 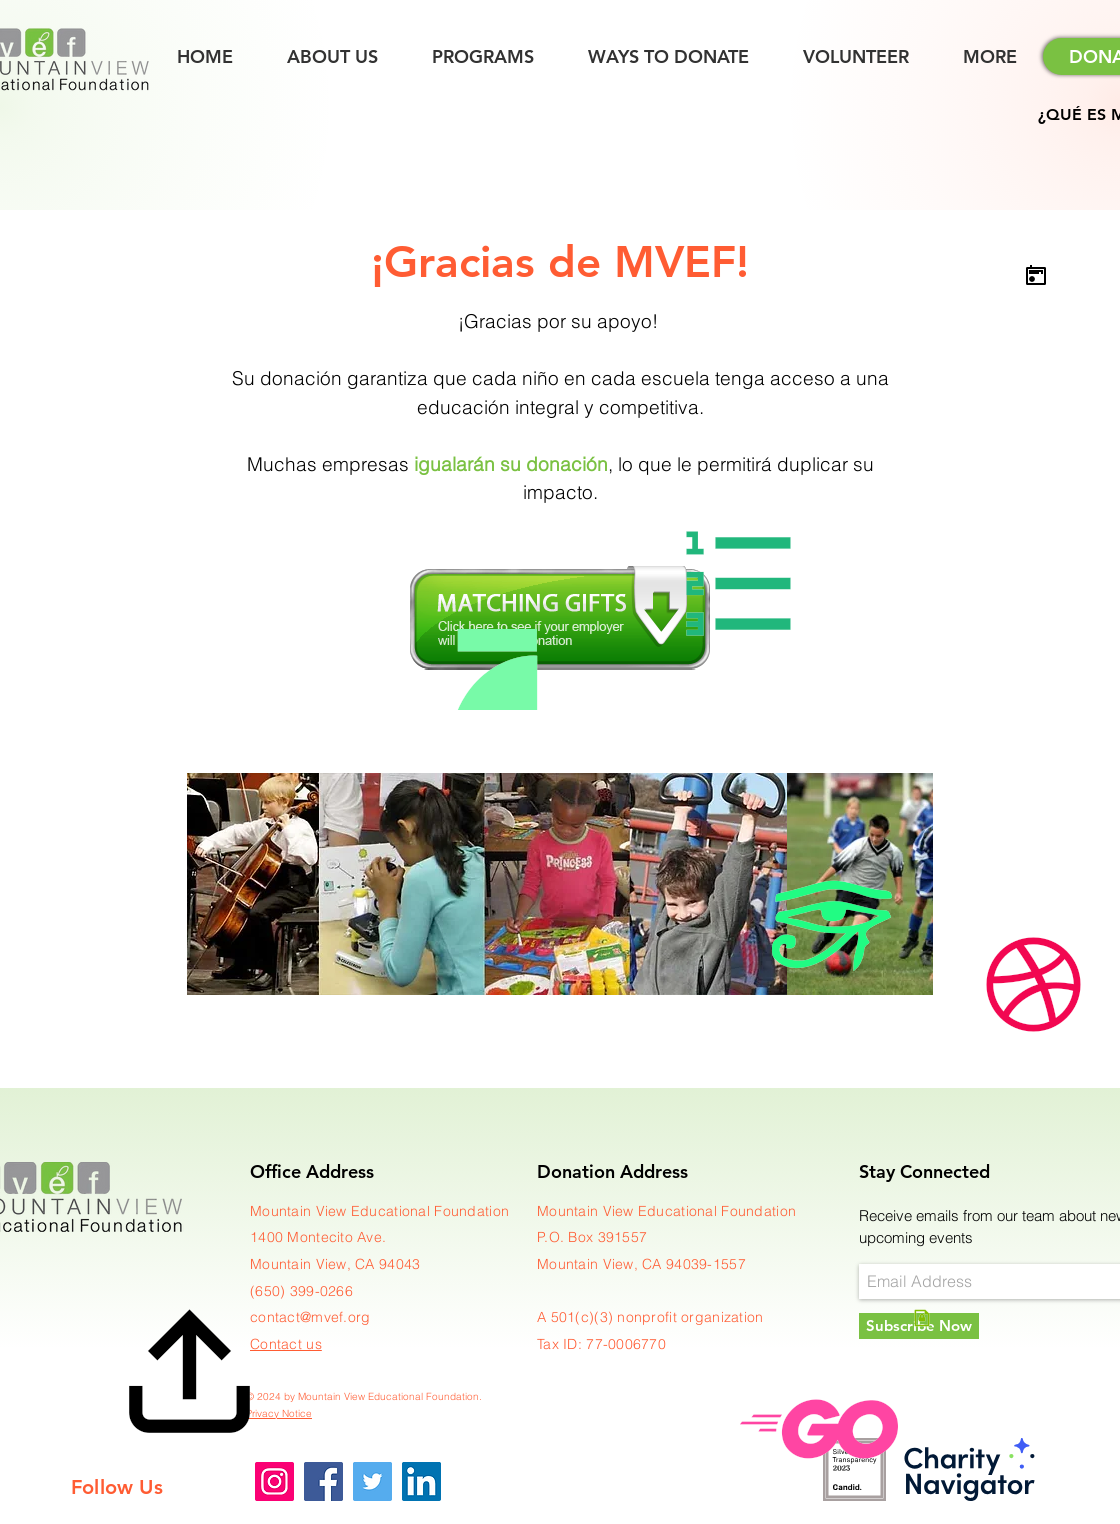 I want to click on visit Dribbble profile or portfolio, so click(x=1033, y=984).